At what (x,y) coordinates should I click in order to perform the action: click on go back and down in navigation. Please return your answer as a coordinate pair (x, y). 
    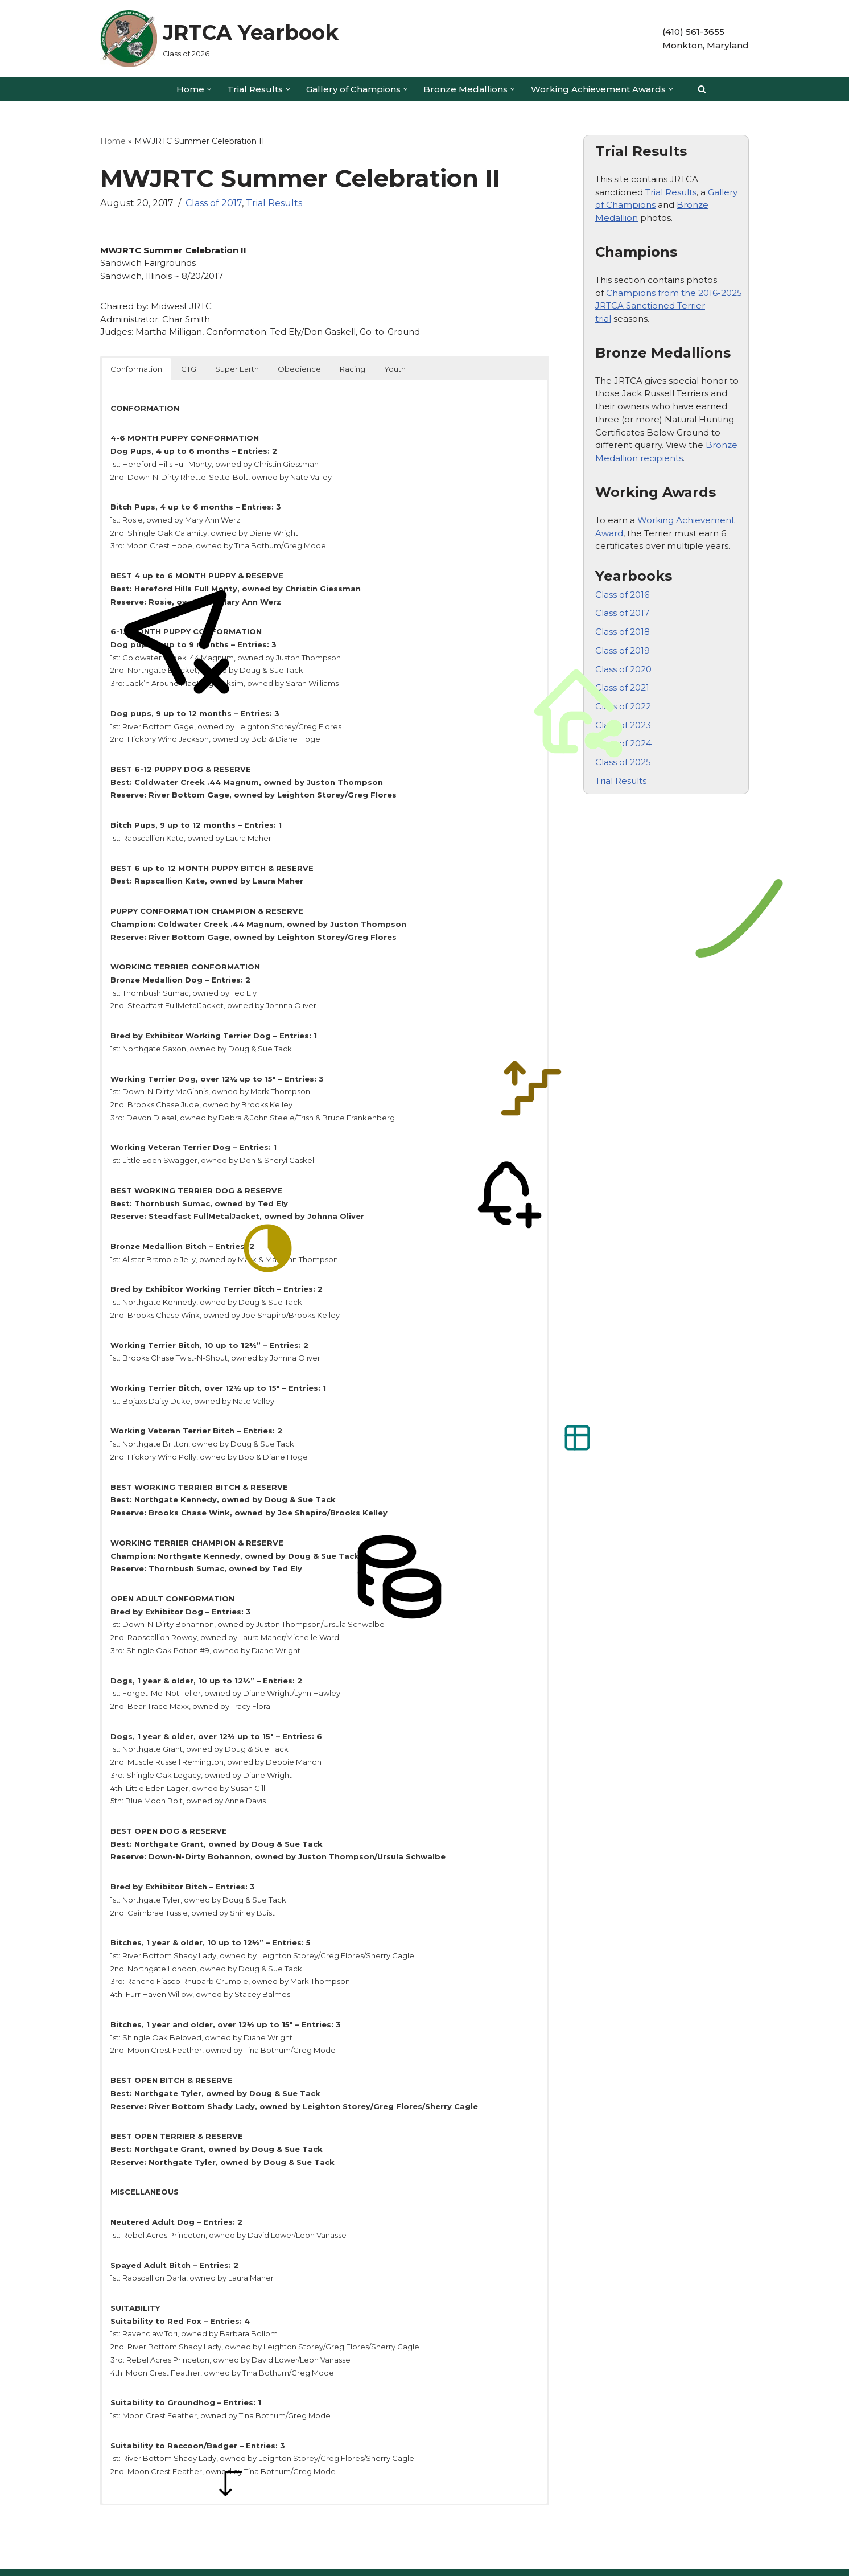
    Looking at the image, I should click on (230, 2483).